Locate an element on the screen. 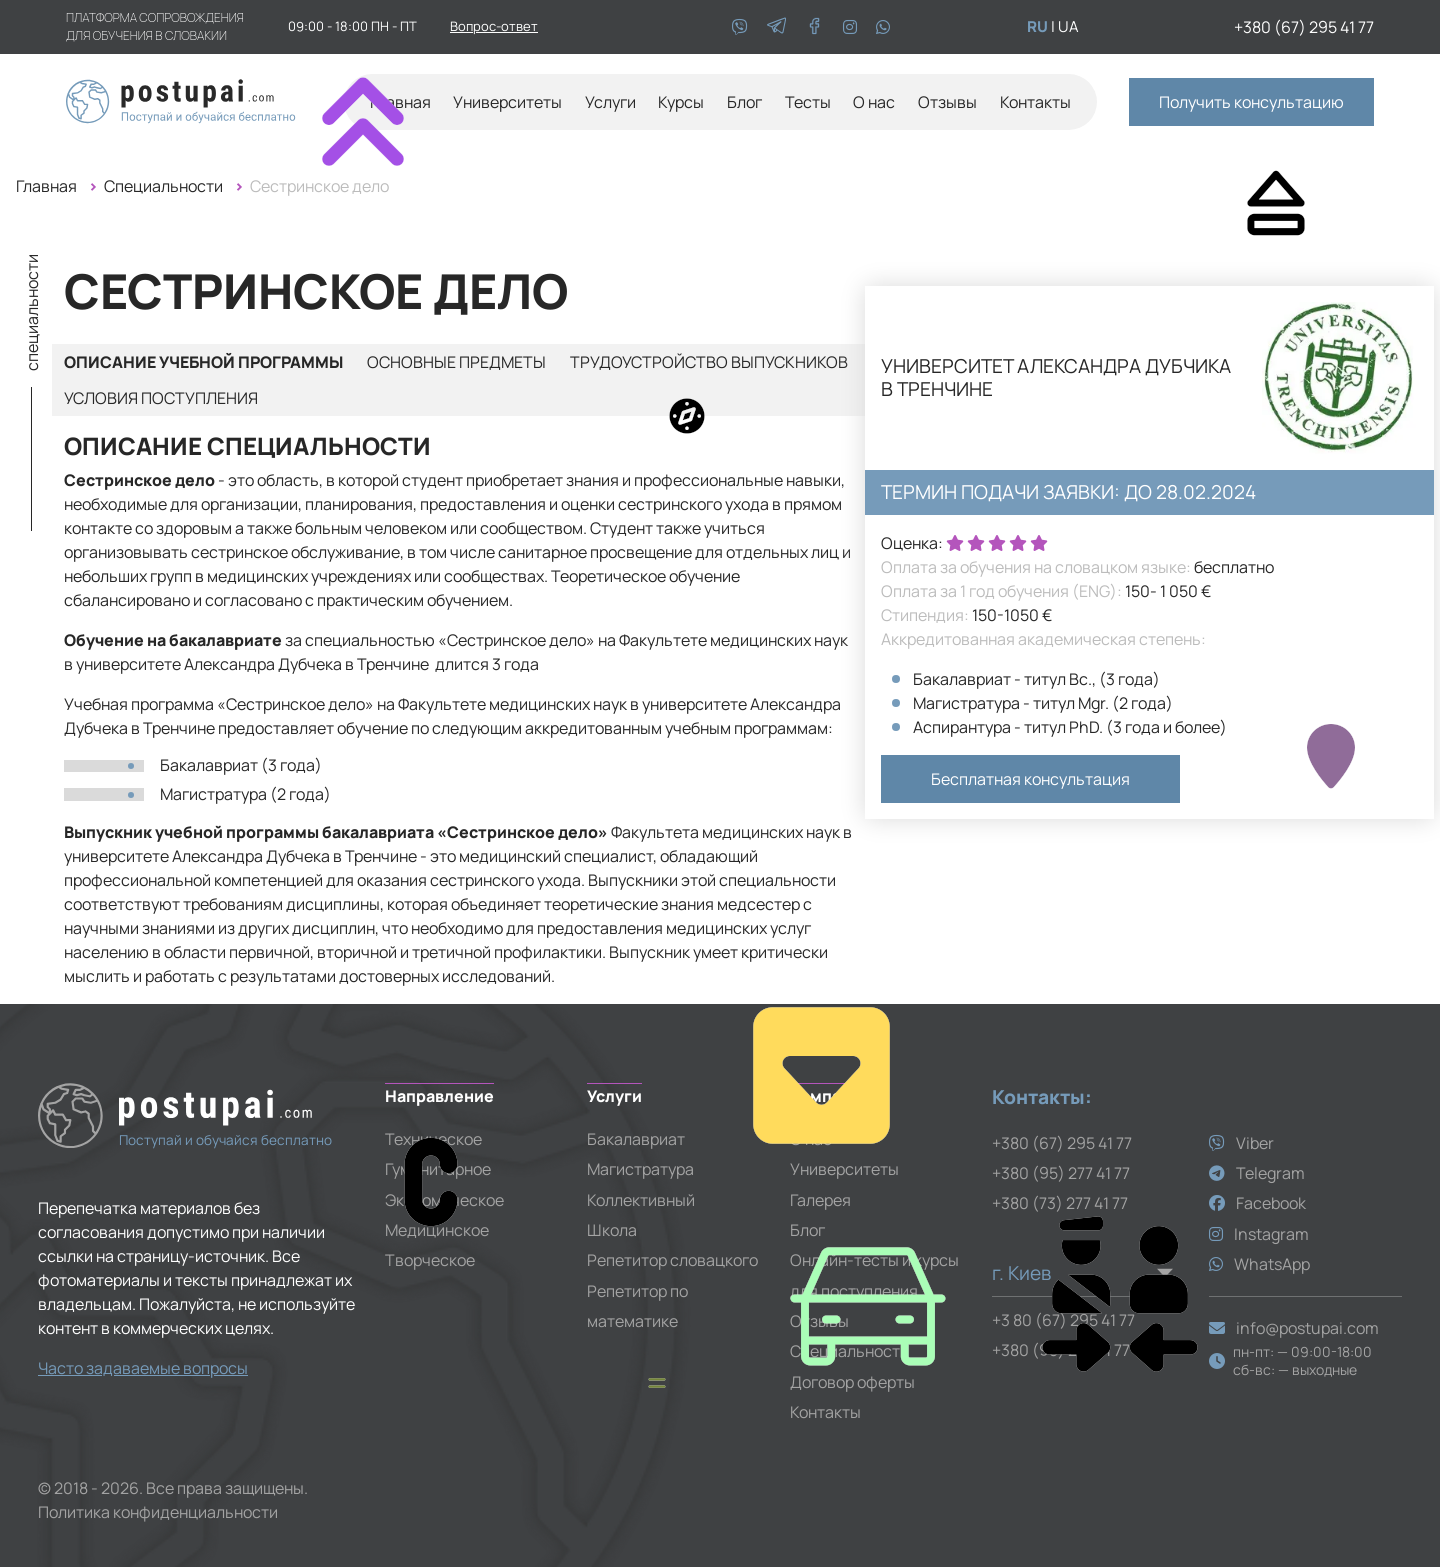 The height and width of the screenshot is (1567, 1440). expand dropdown menu is located at coordinates (821, 1075).